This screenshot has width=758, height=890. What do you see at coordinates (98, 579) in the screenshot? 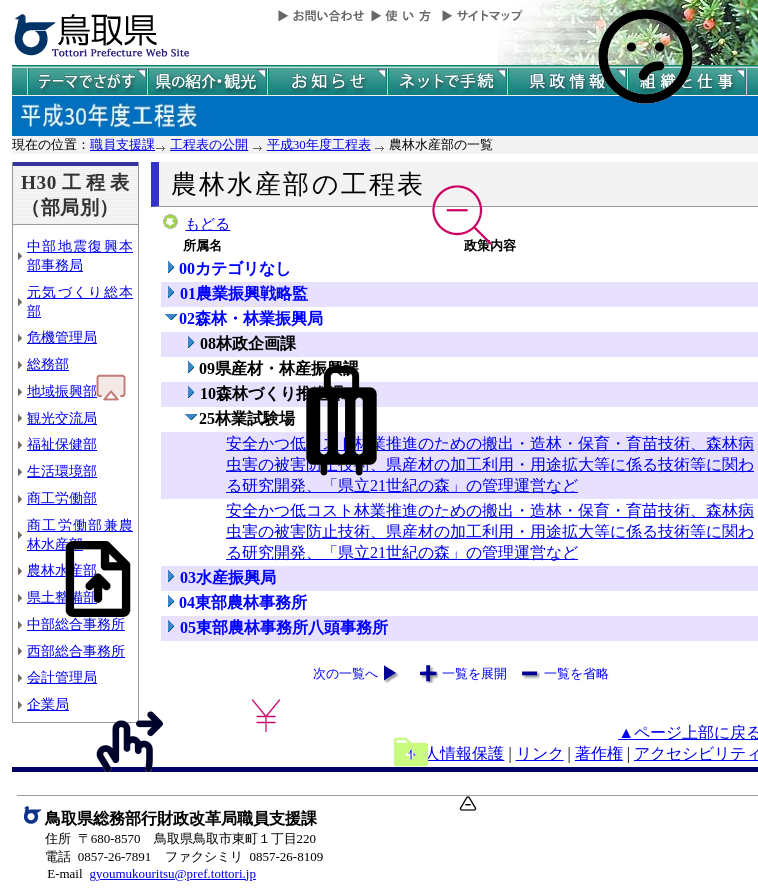
I see `upload a file` at bounding box center [98, 579].